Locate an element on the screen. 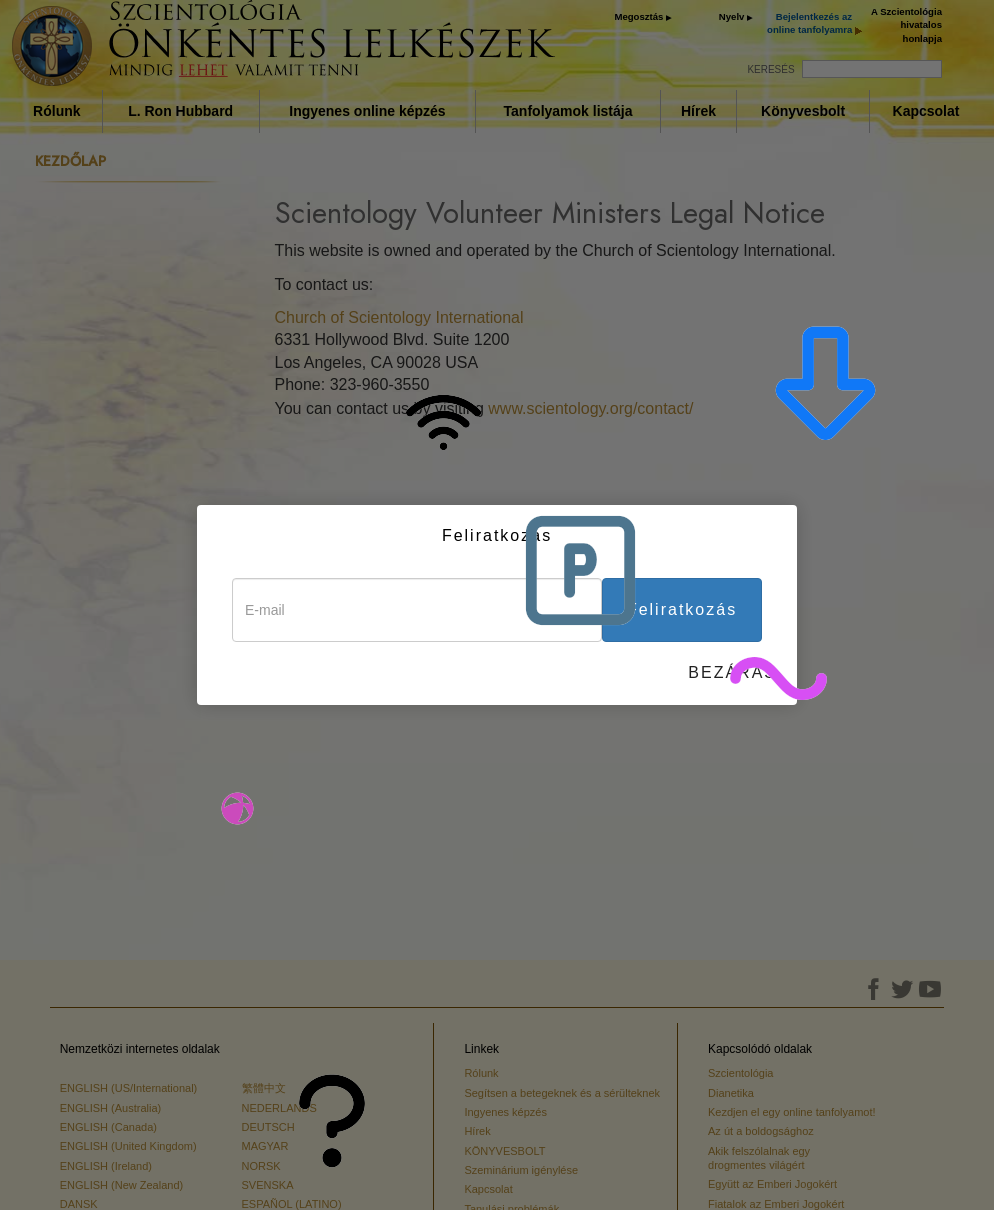 Image resolution: width=994 pixels, height=1210 pixels. indicates approximate or similar value is located at coordinates (778, 678).